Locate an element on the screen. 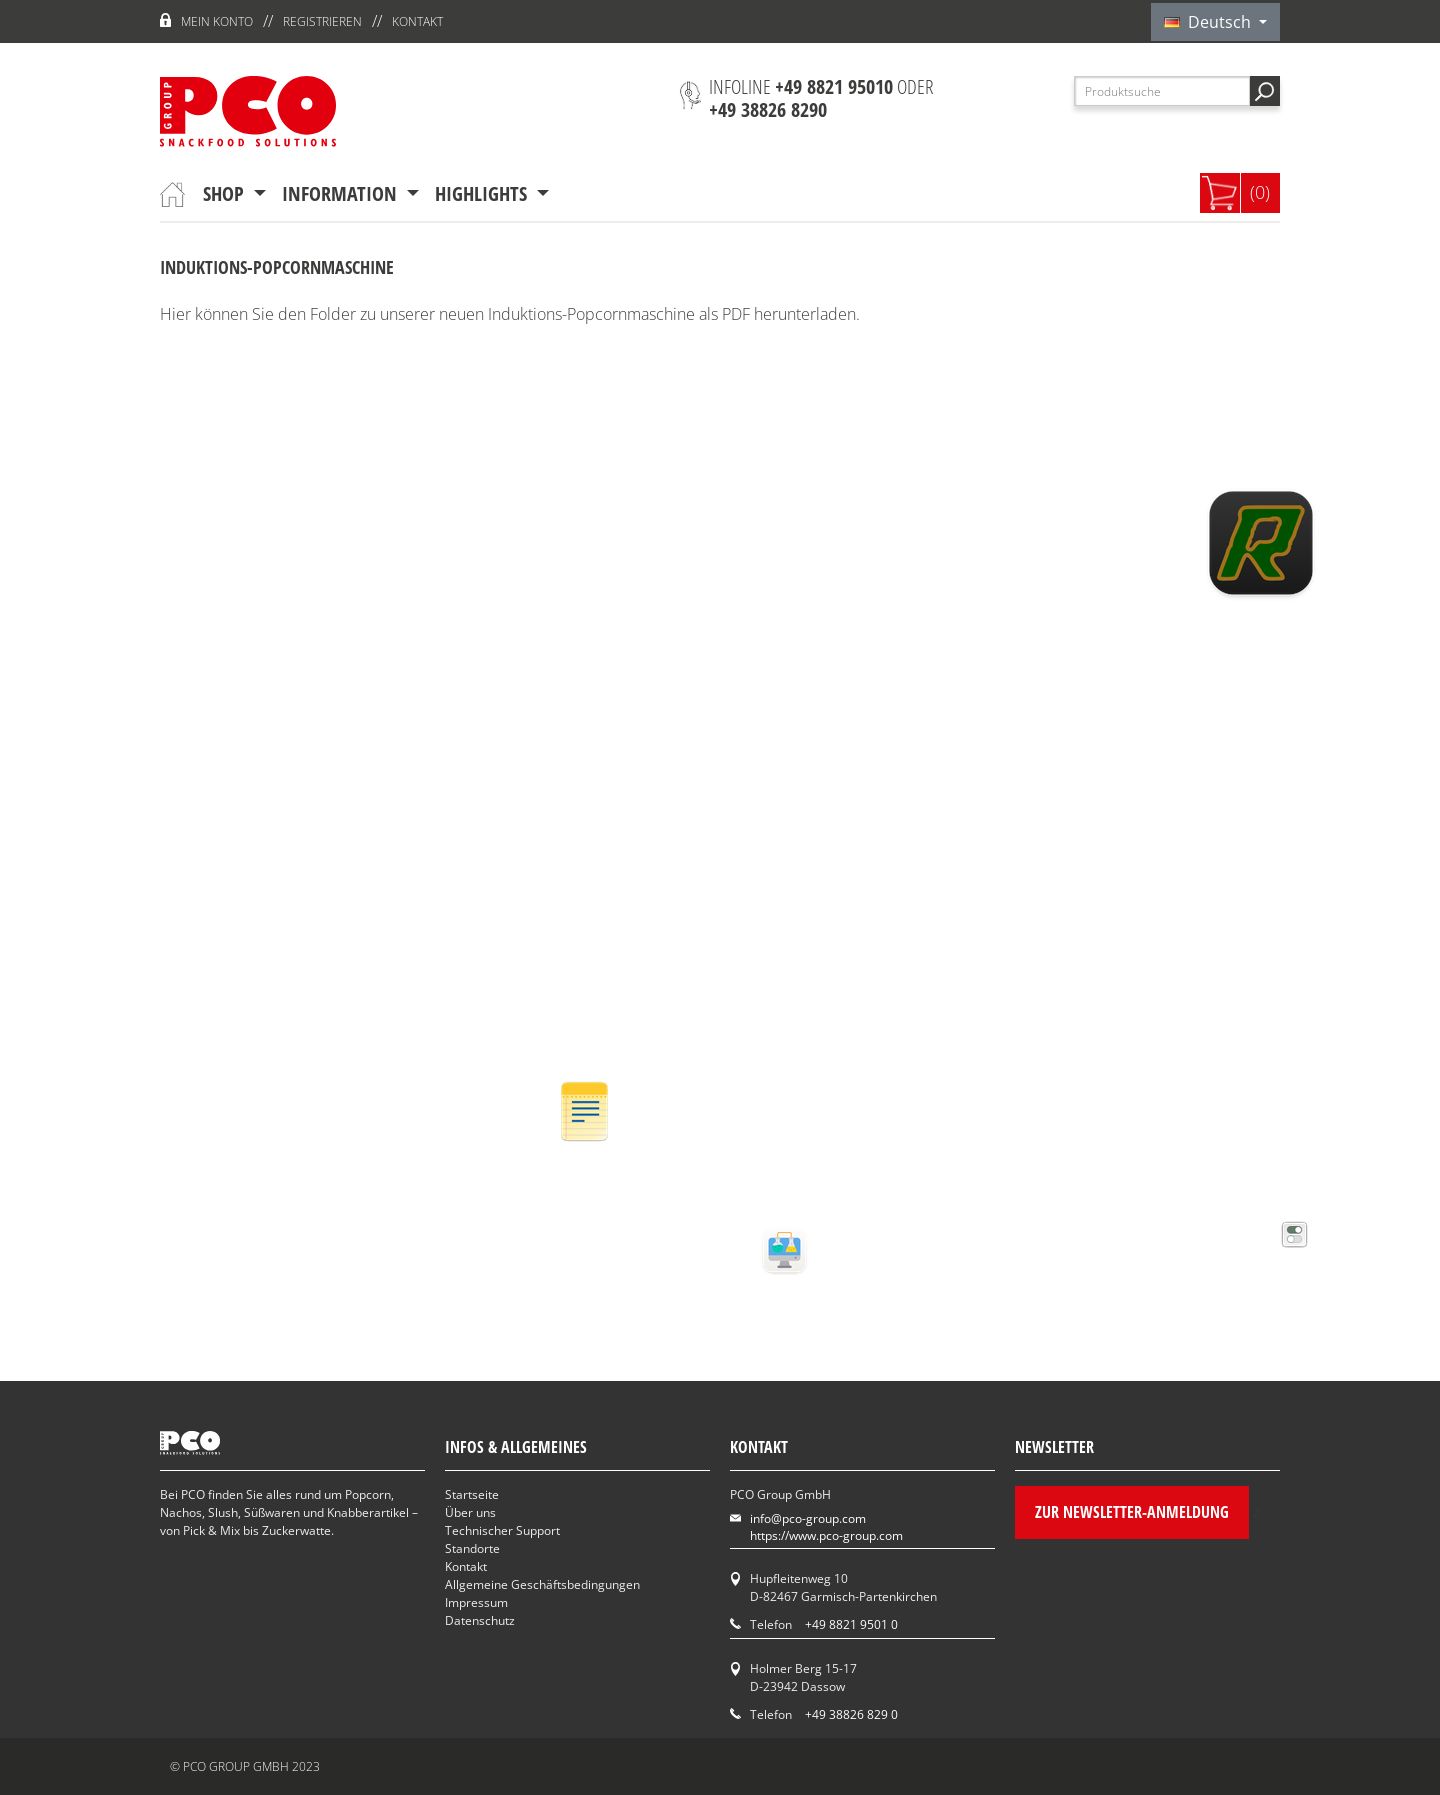  launch Command & Conquer: Red Alert 2 is located at coordinates (1261, 543).